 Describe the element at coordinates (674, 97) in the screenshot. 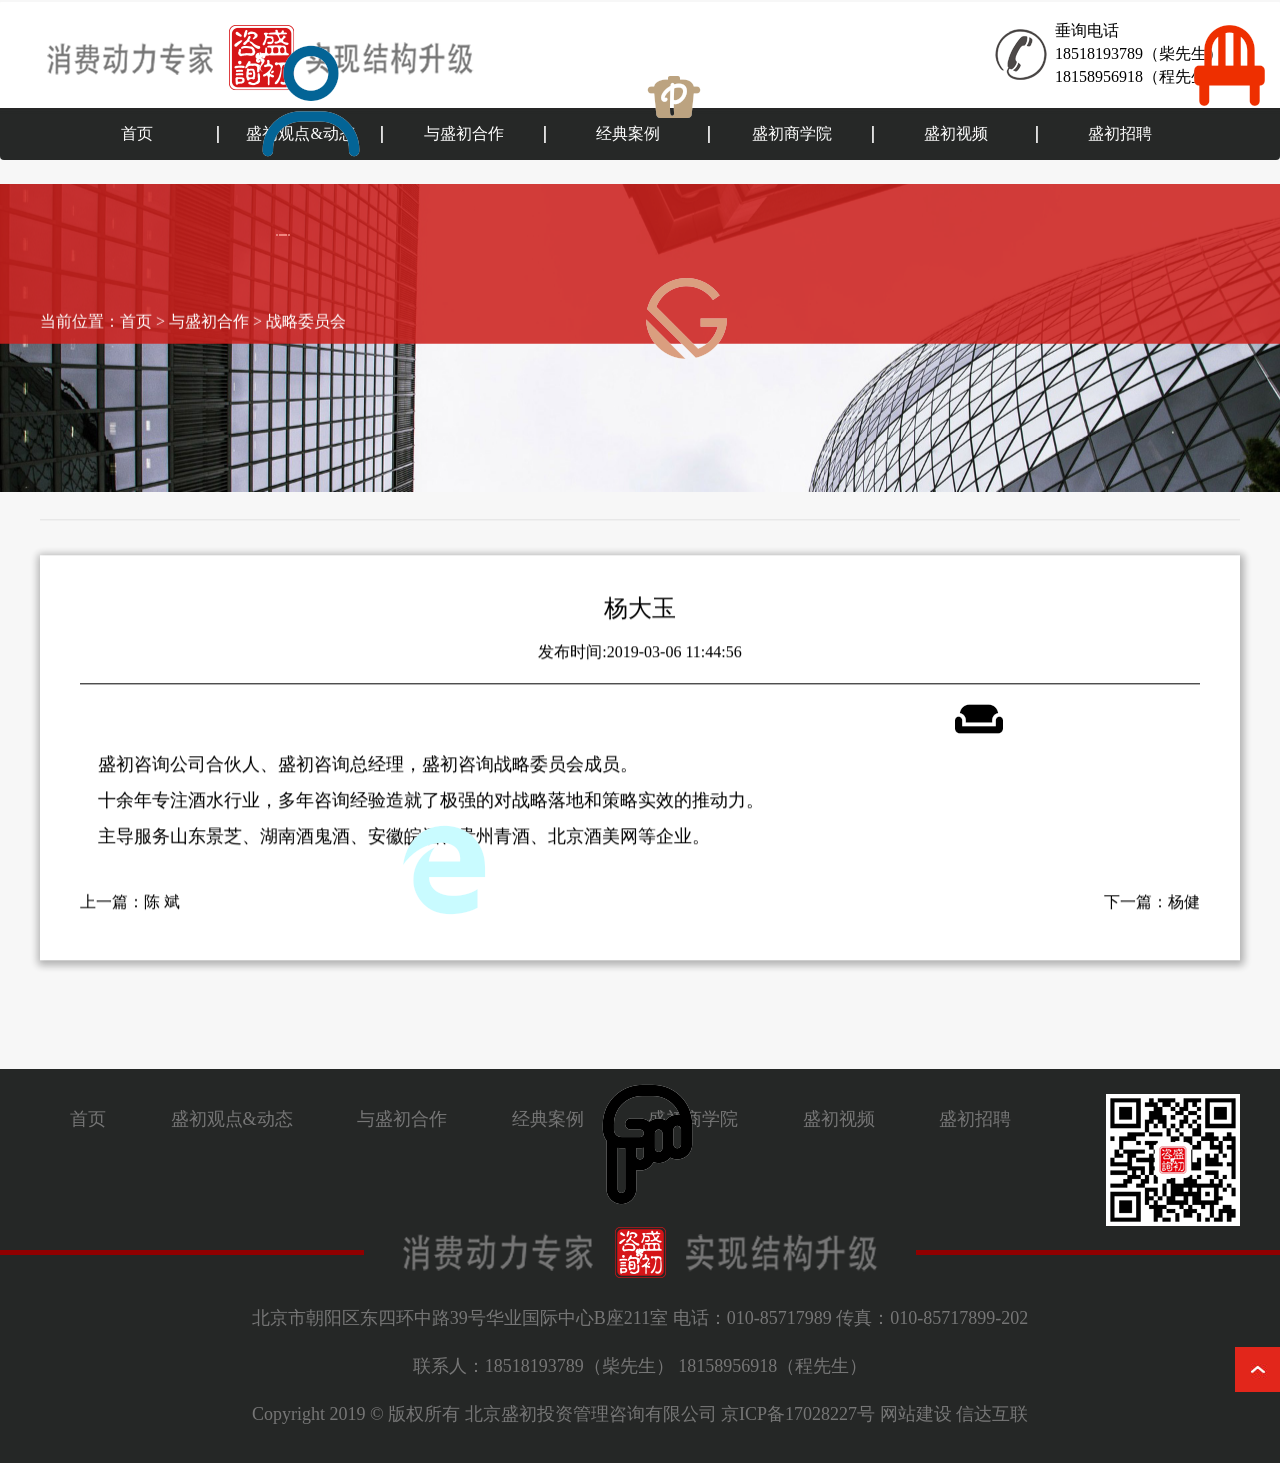

I see `open the palfed app or service` at that location.